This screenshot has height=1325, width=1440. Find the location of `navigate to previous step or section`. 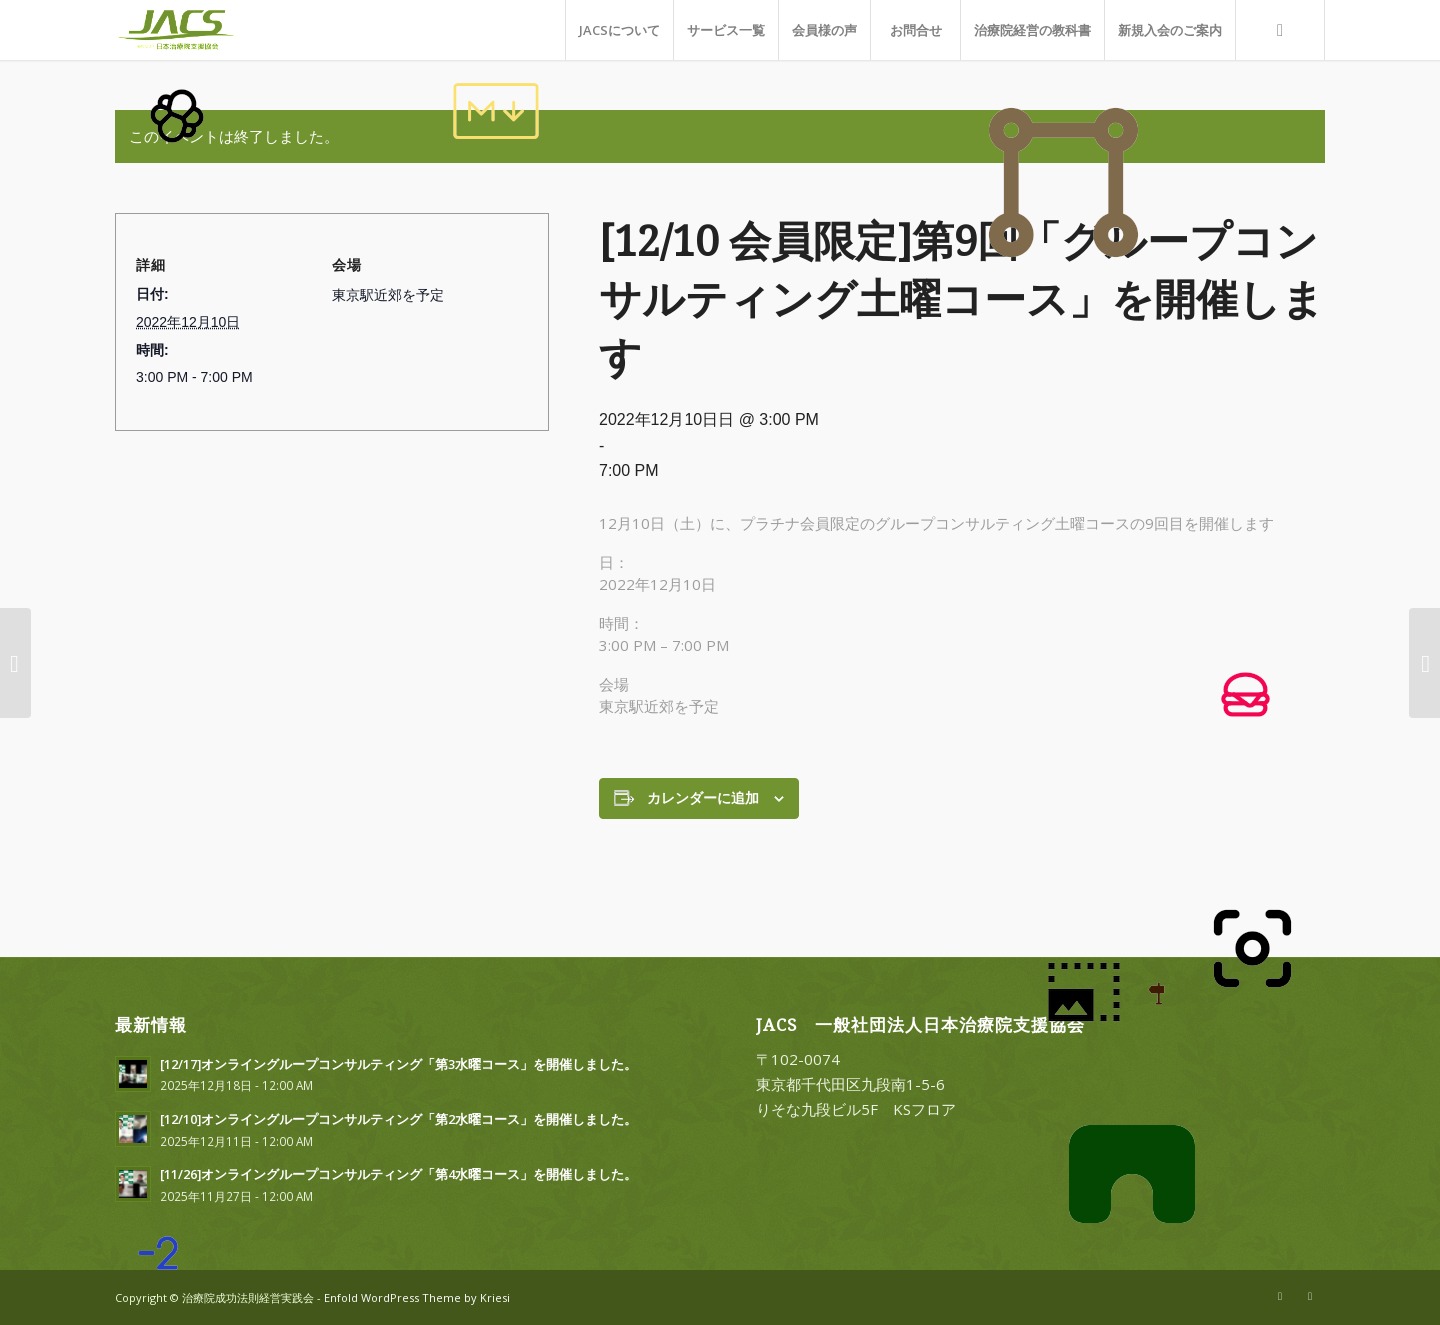

navigate to previous step or section is located at coordinates (1156, 993).